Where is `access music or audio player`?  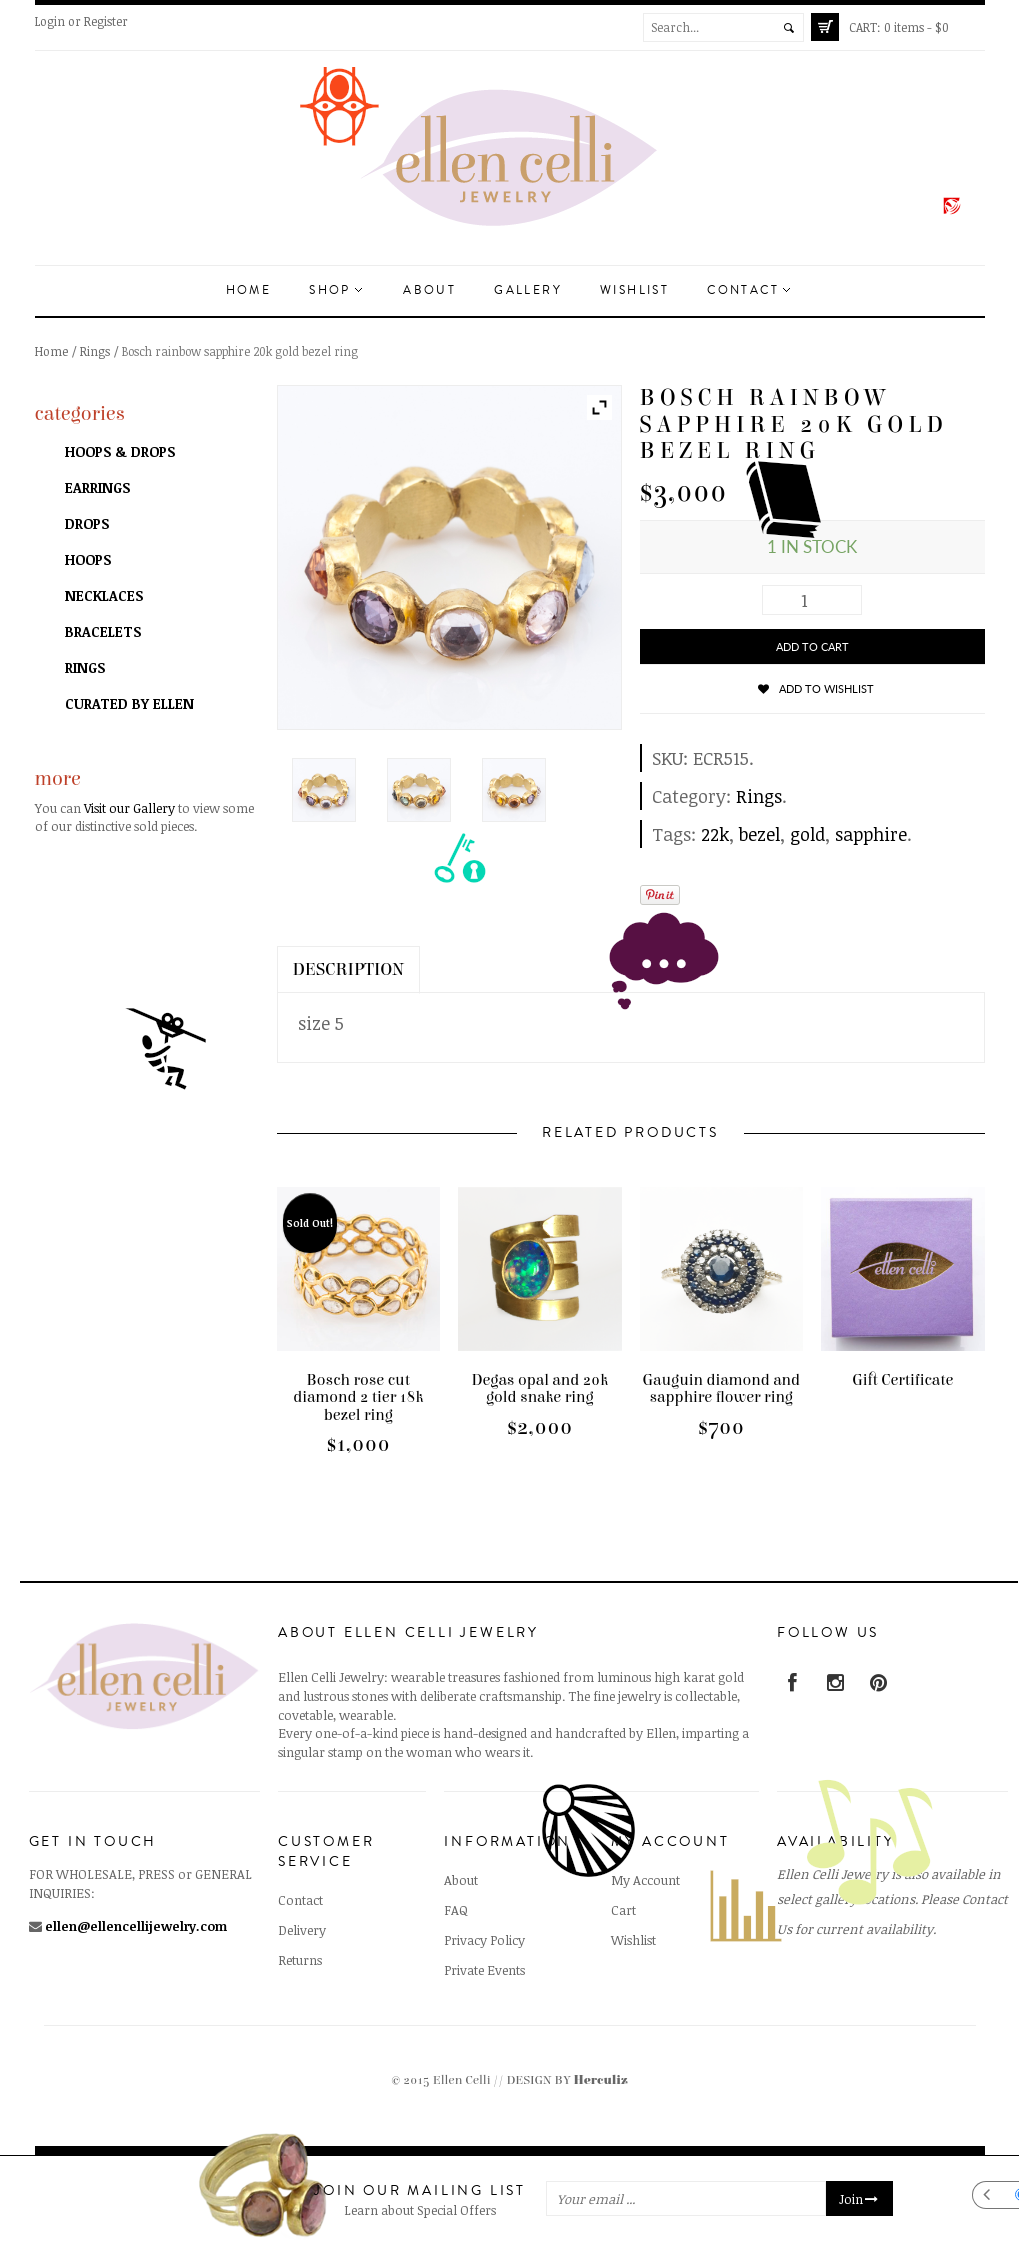 access music or audio player is located at coordinates (869, 1842).